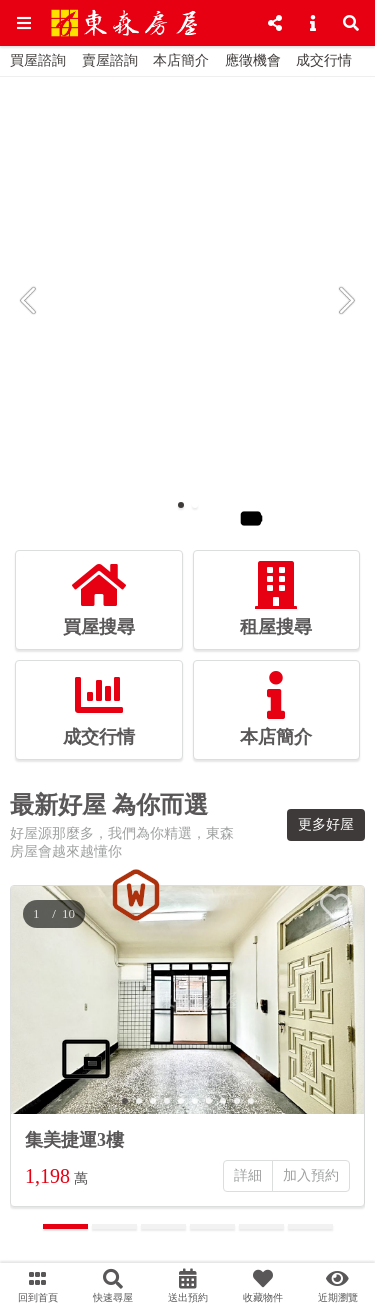 This screenshot has width=375, height=1313. I want to click on indicates current battery level, so click(251, 518).